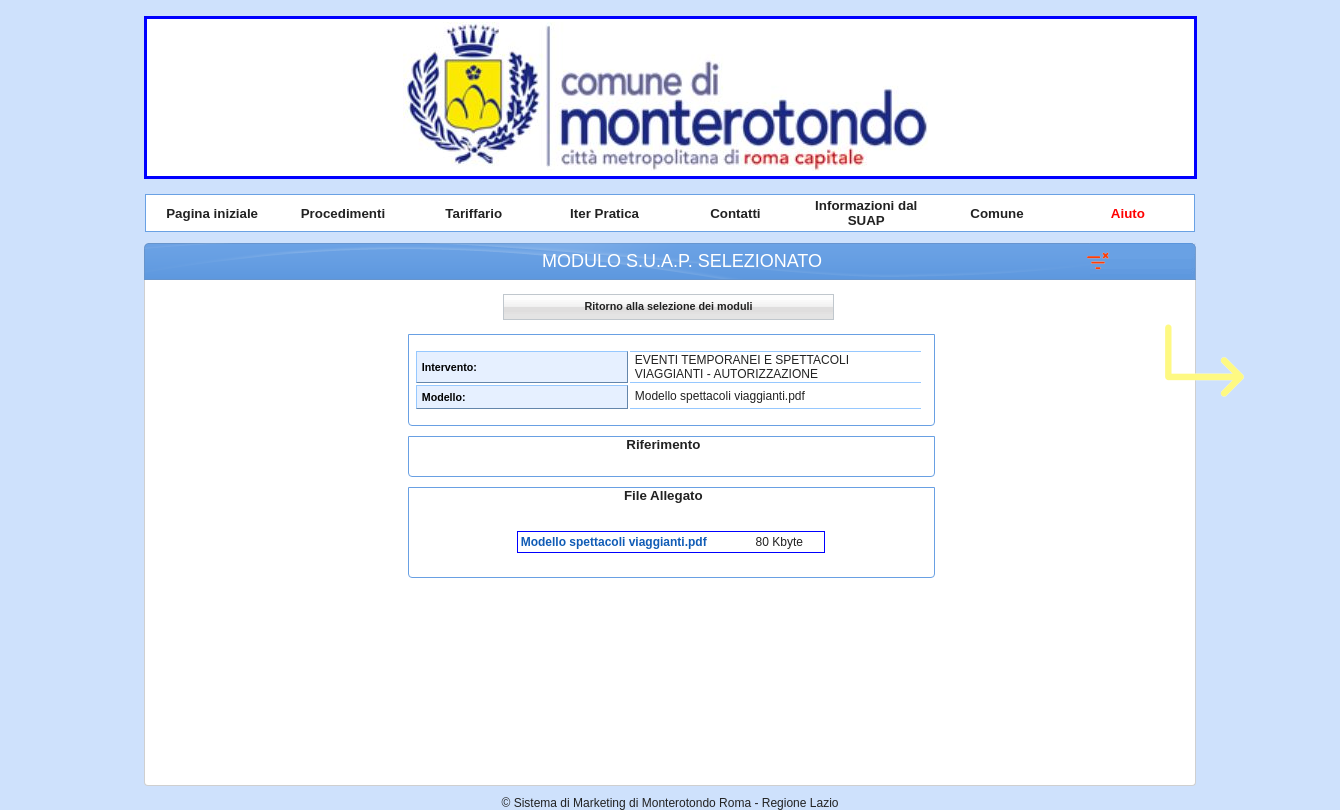 Image resolution: width=1340 pixels, height=810 pixels. What do you see at coordinates (1204, 360) in the screenshot?
I see `navigate to a nested or child item` at bounding box center [1204, 360].